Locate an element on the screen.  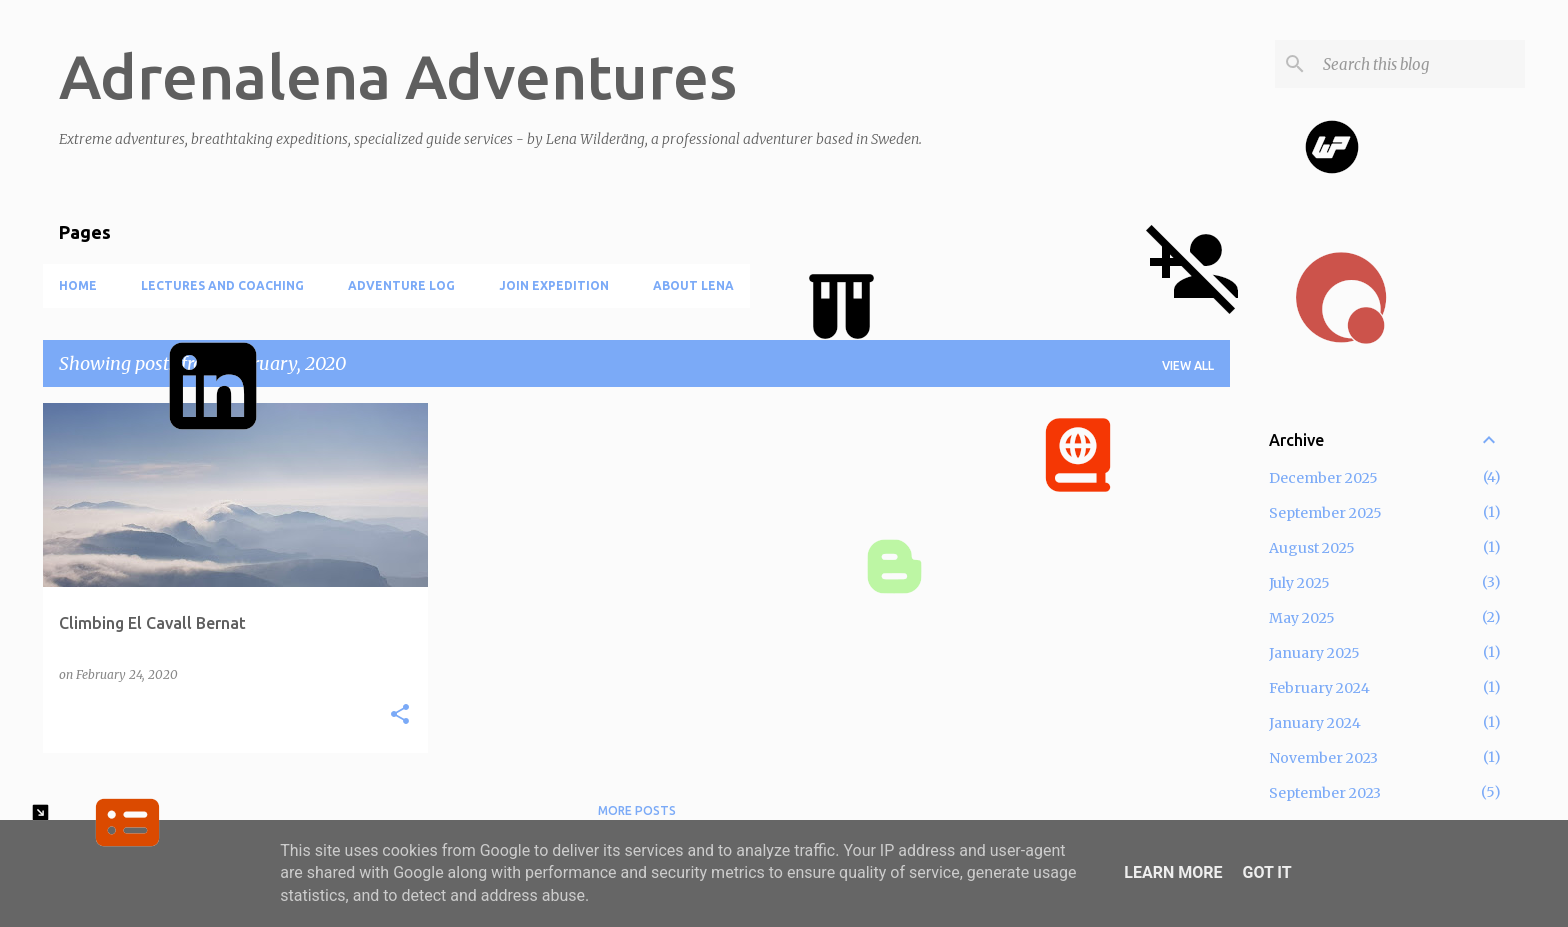
view list details or summary is located at coordinates (127, 822).